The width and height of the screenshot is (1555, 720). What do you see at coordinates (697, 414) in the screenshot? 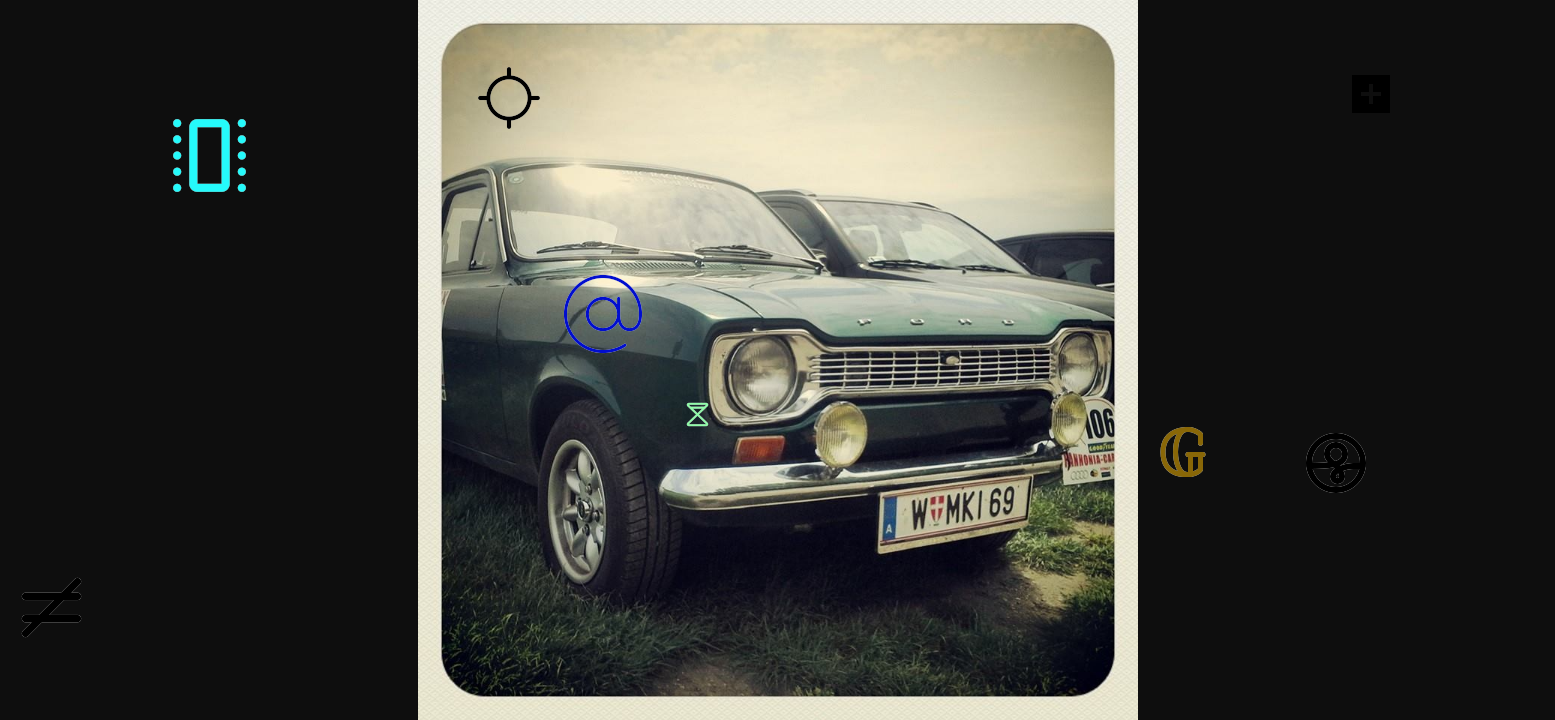
I see `timer with significant time remaining` at bounding box center [697, 414].